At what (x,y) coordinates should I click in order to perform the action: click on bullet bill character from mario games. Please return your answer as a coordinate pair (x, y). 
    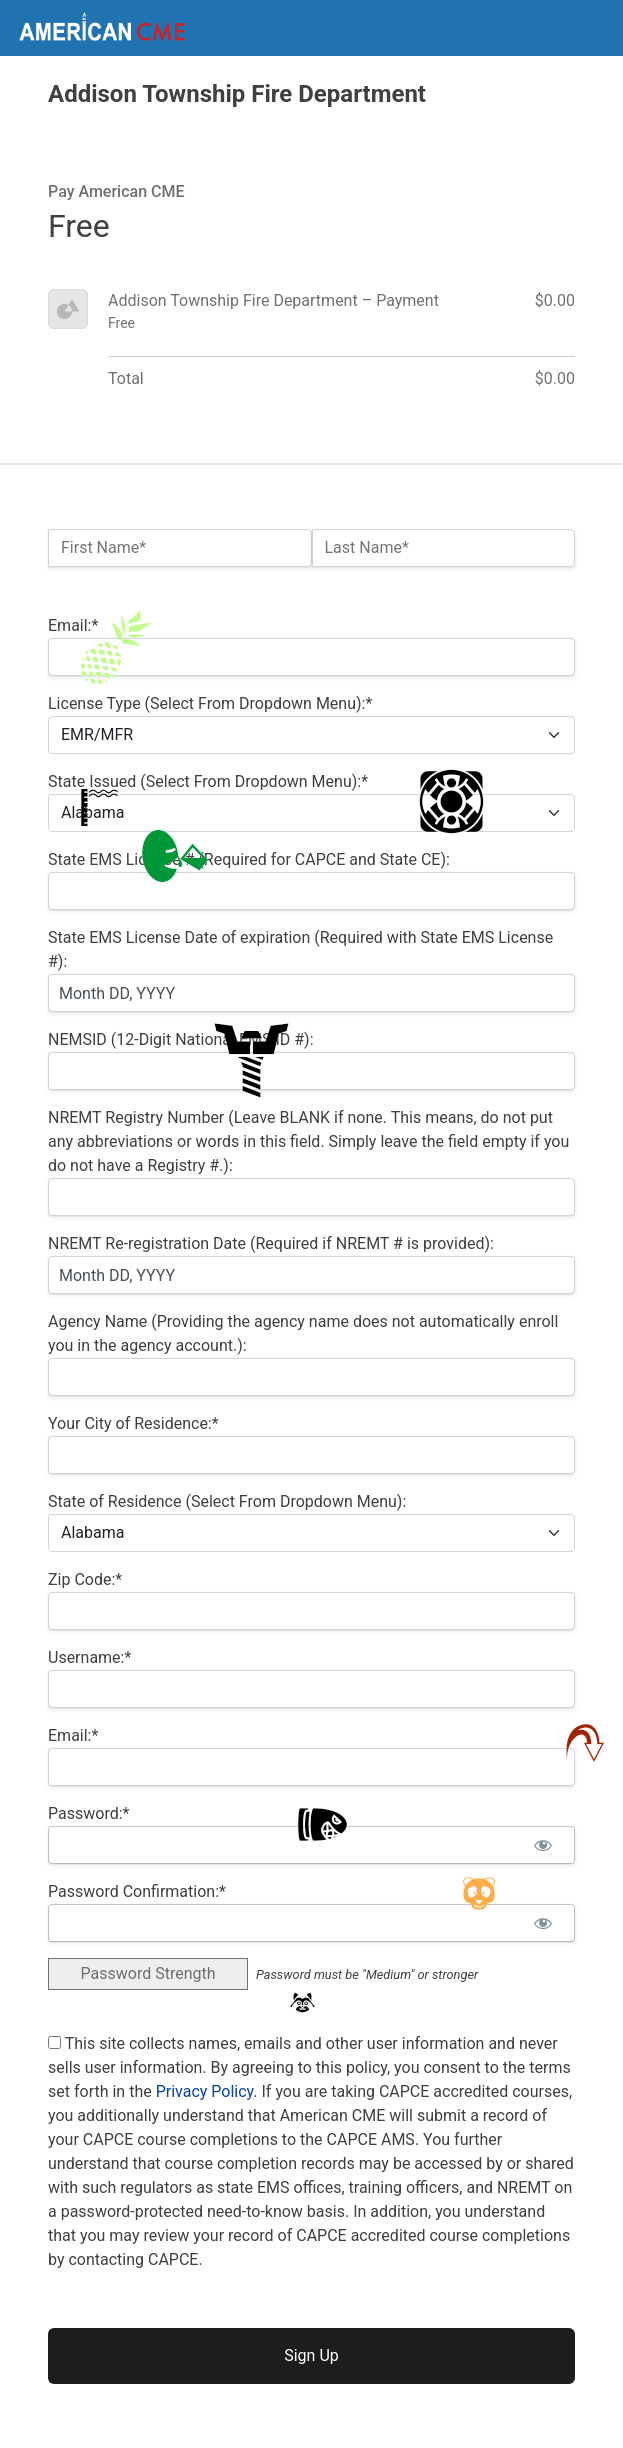
    Looking at the image, I should click on (322, 1824).